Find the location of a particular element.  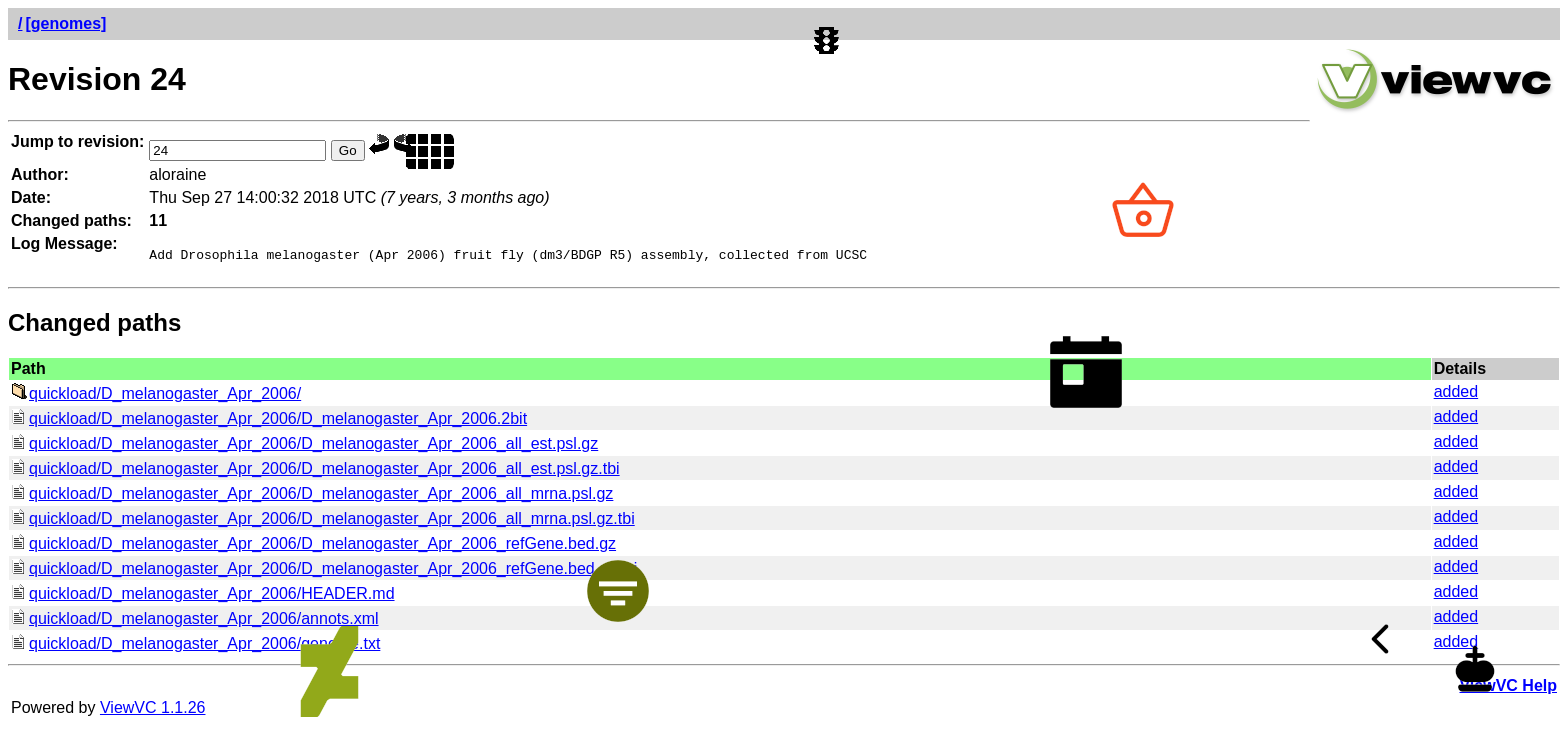

filter or sort content is located at coordinates (618, 591).